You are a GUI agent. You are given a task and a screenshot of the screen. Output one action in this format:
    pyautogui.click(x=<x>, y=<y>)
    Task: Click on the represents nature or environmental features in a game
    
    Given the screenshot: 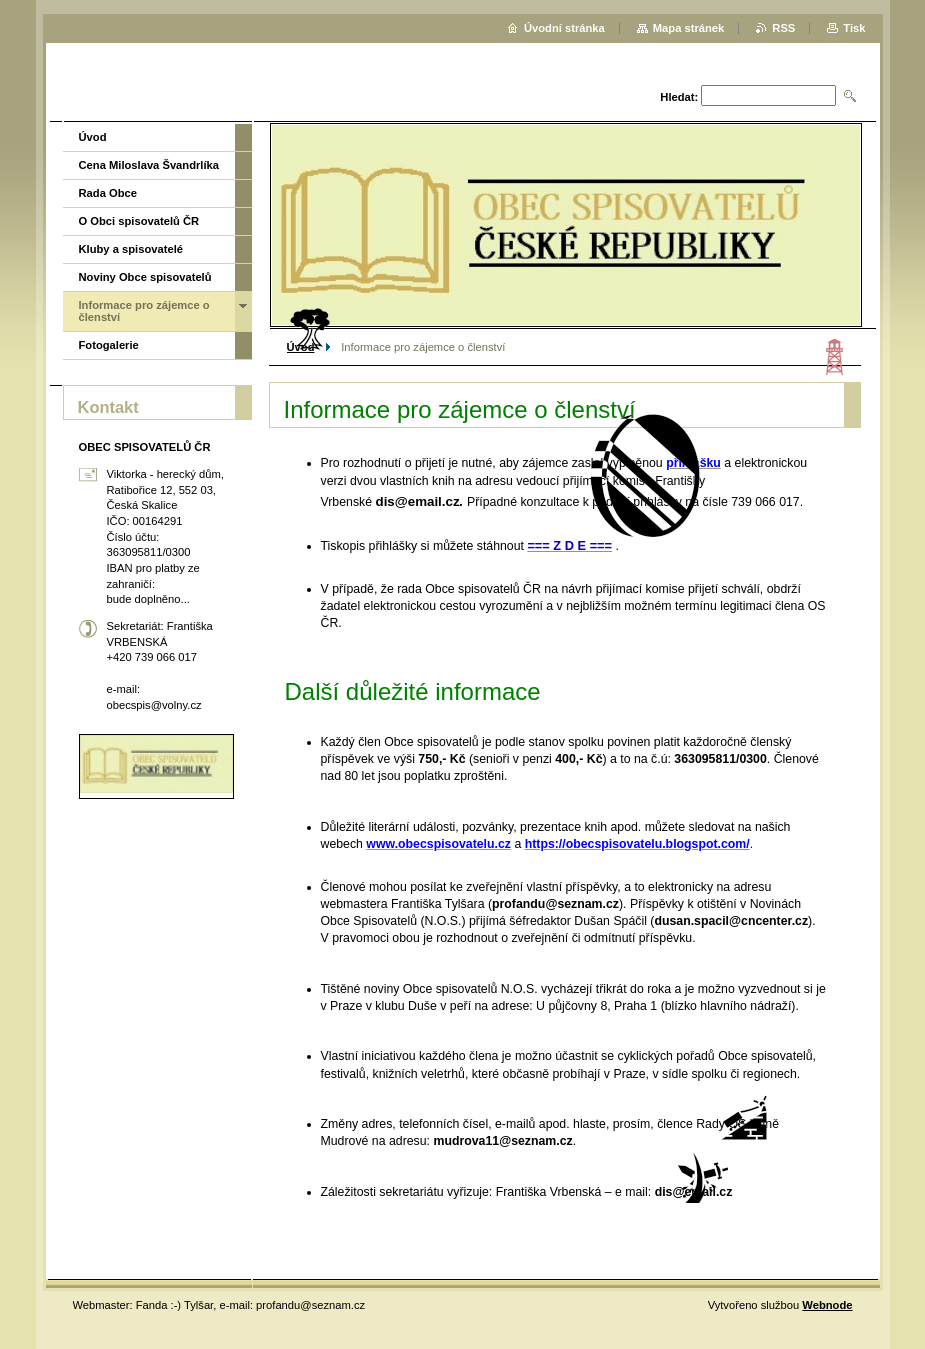 What is the action you would take?
    pyautogui.click(x=310, y=329)
    